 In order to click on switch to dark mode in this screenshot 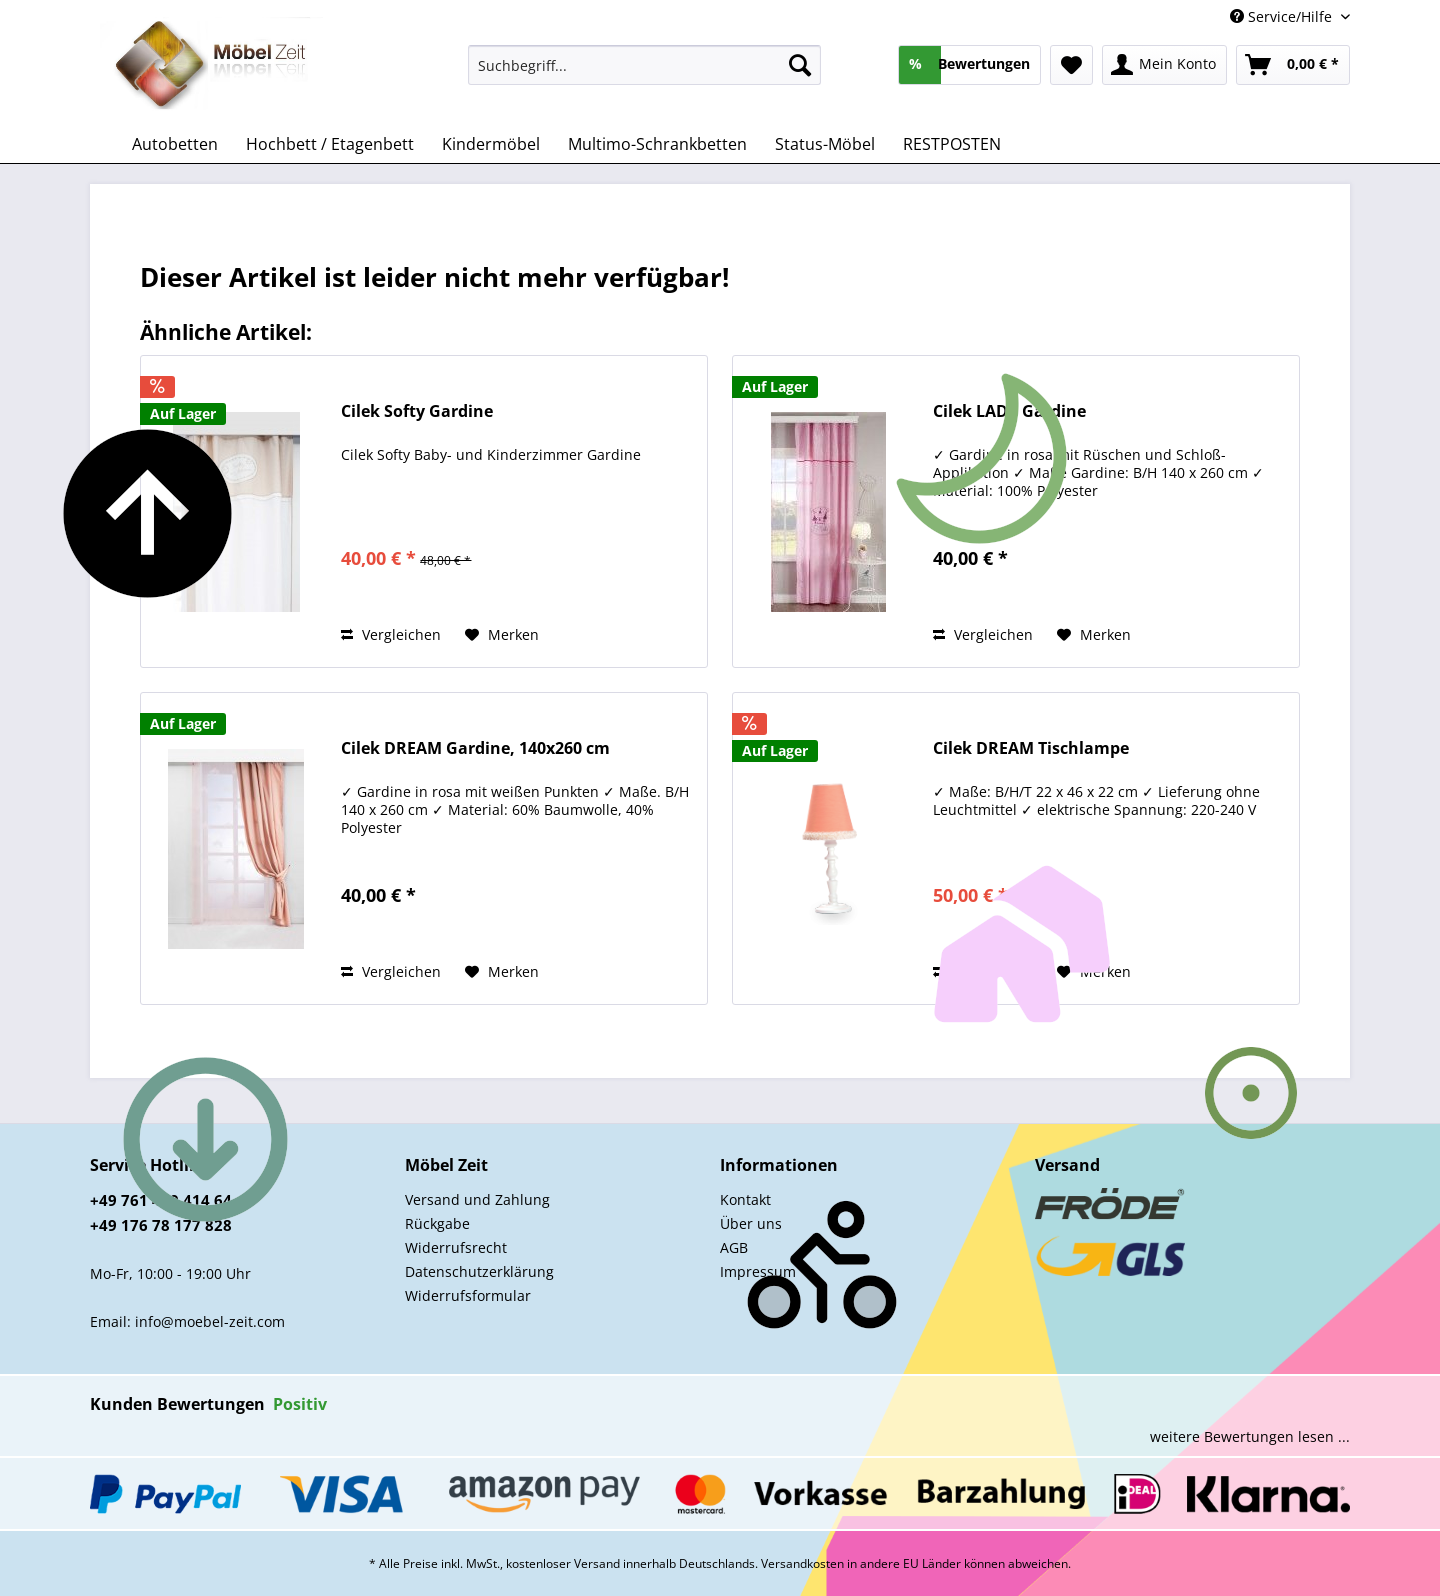, I will do `click(979, 456)`.